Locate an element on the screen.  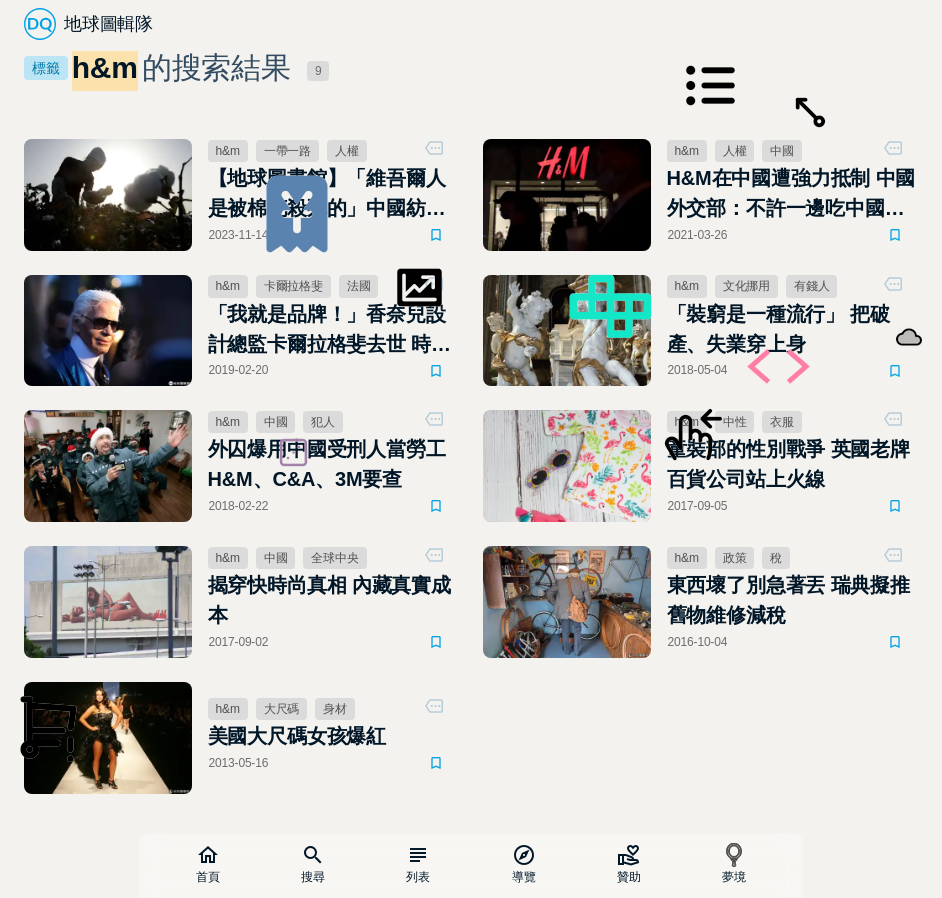
view receipt or transaction in yuan currency is located at coordinates (297, 214).